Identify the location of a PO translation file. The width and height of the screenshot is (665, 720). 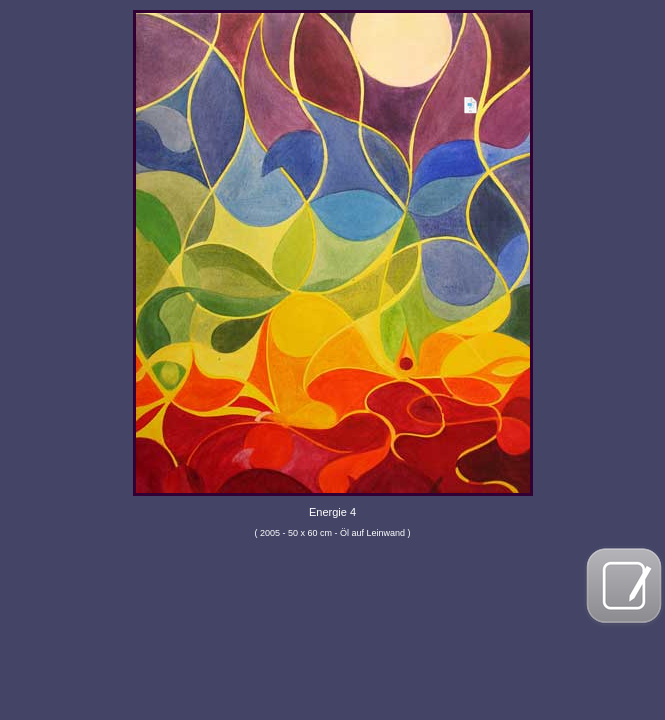
(470, 105).